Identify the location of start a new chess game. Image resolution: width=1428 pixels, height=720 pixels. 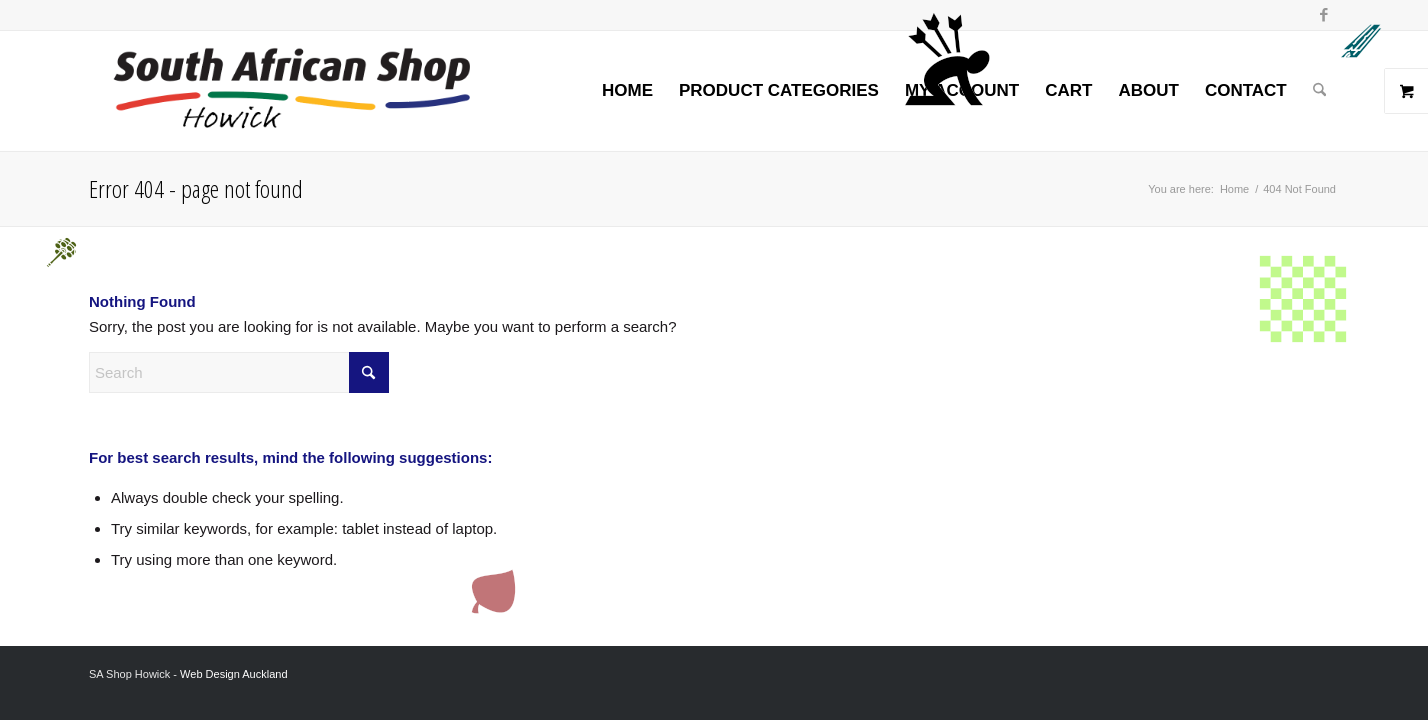
(1303, 299).